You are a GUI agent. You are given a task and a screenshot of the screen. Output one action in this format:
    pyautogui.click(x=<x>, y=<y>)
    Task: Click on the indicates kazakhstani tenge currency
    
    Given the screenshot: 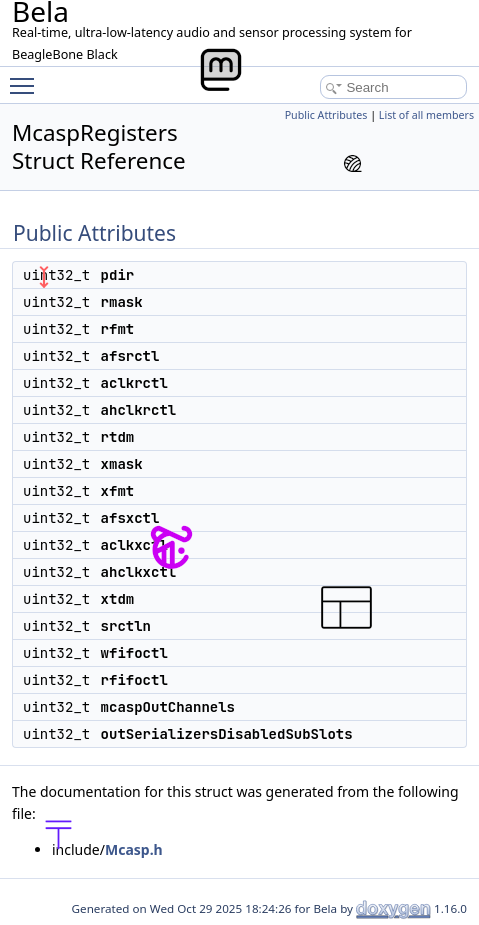 What is the action you would take?
    pyautogui.click(x=58, y=833)
    